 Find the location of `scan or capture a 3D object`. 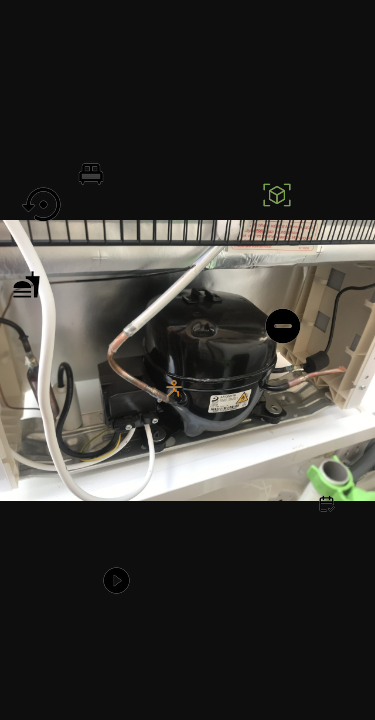

scan or capture a 3D object is located at coordinates (277, 195).